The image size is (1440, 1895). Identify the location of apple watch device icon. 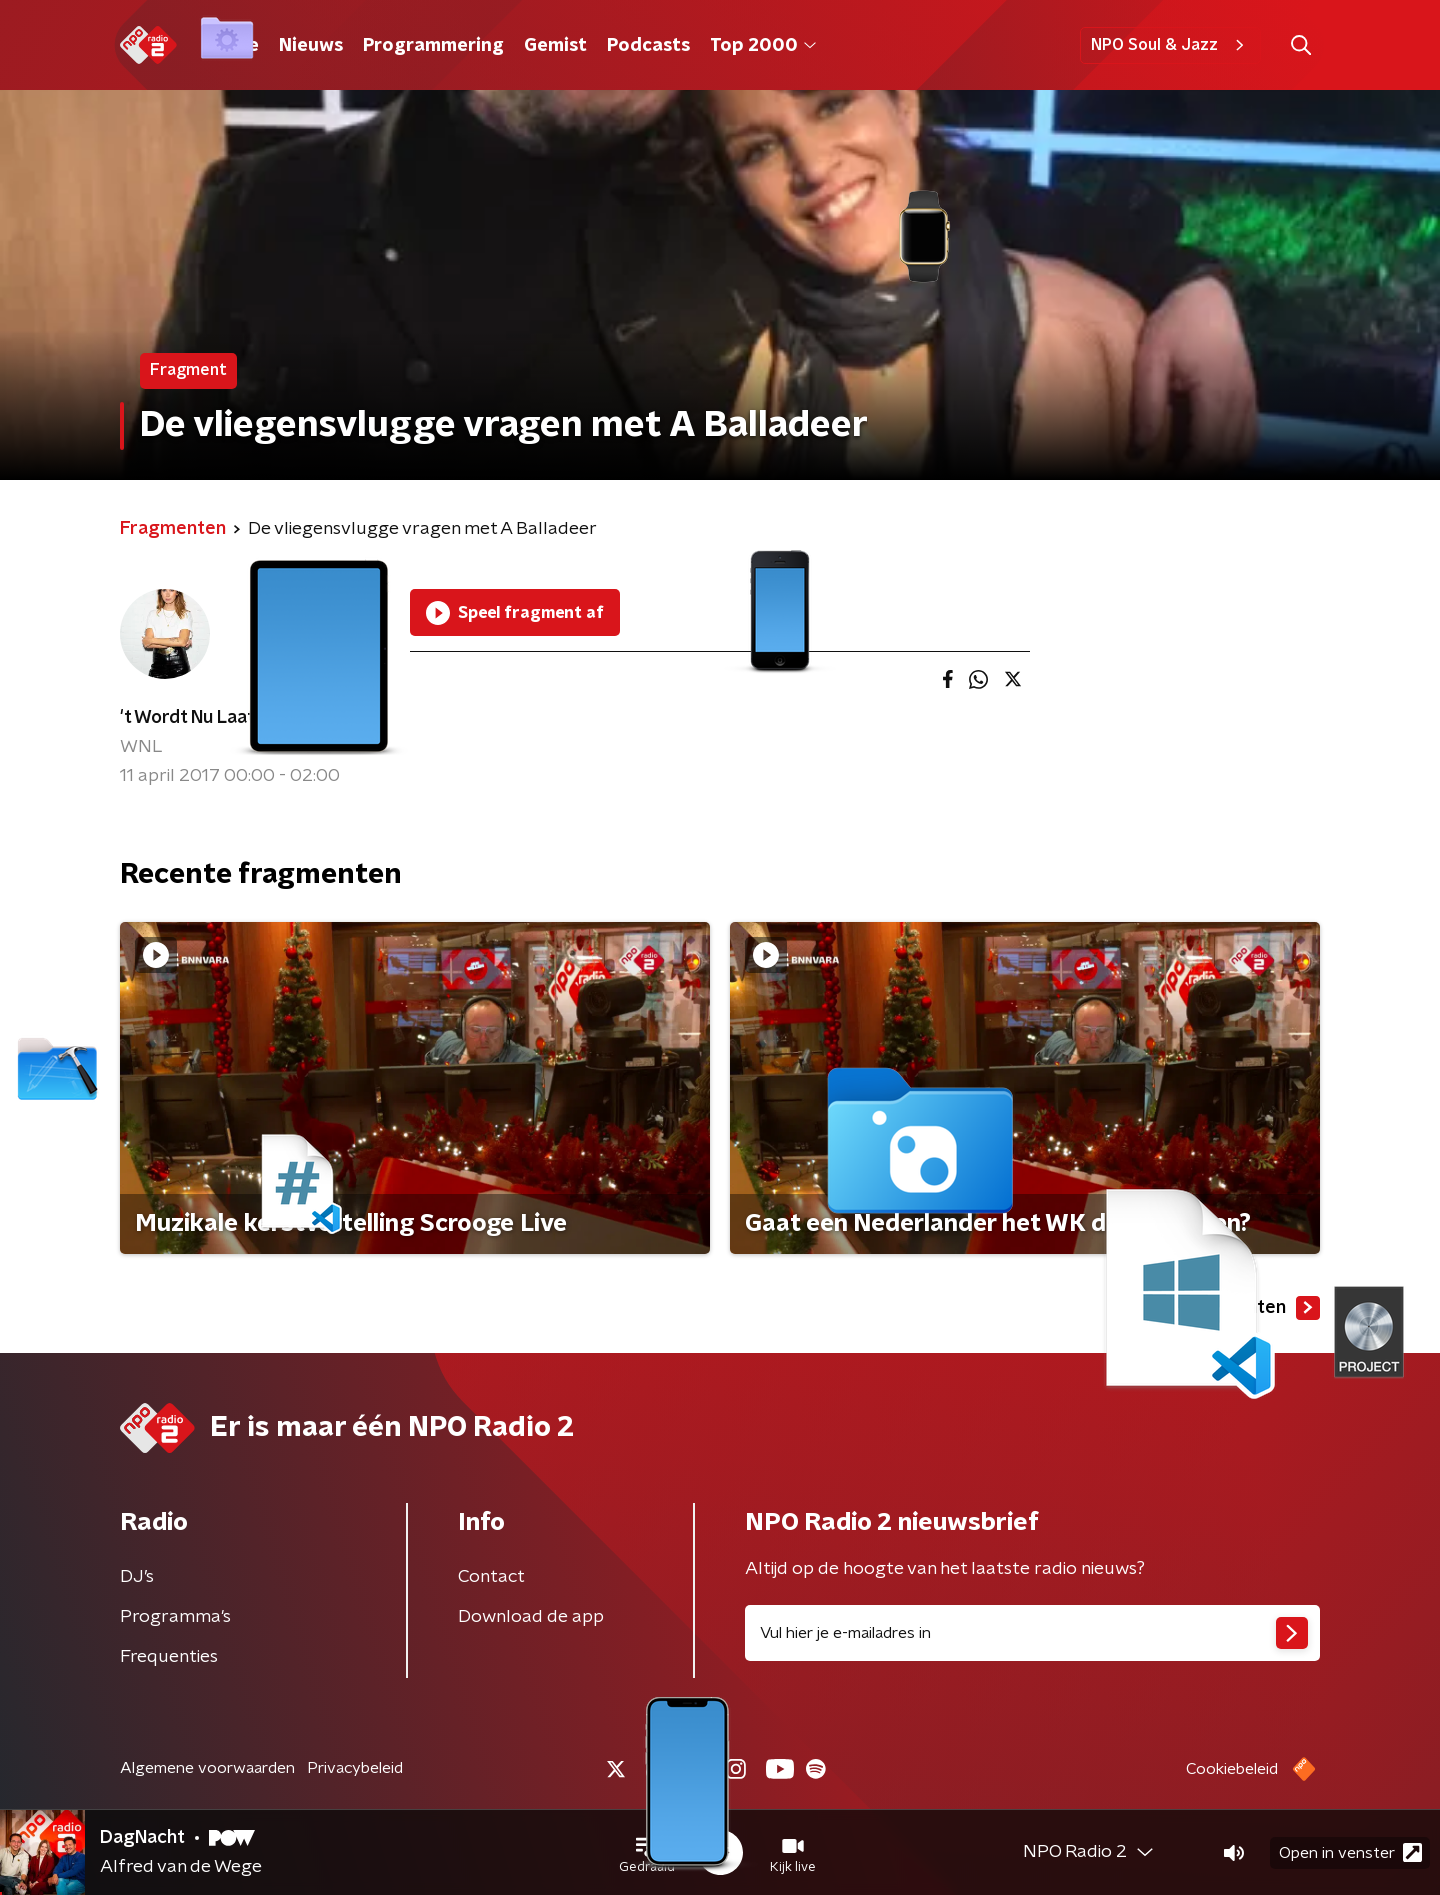
(923, 236).